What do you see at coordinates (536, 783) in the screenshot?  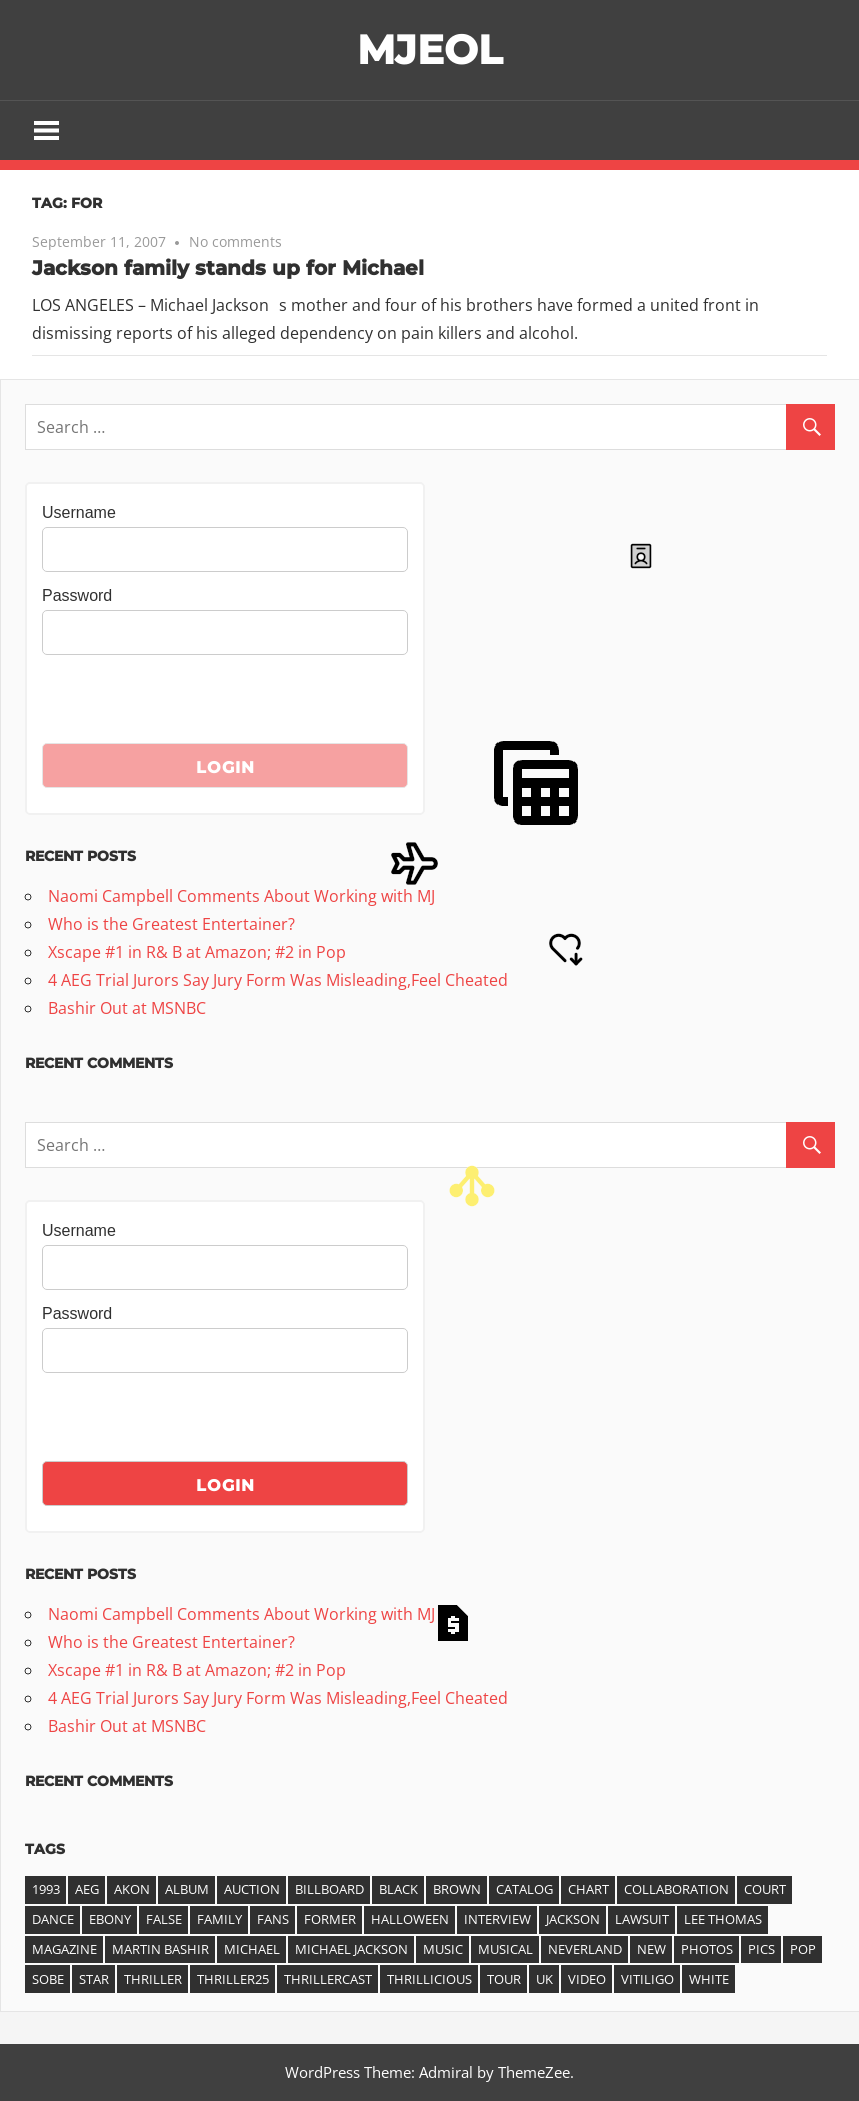 I see `switch to table or grid view` at bounding box center [536, 783].